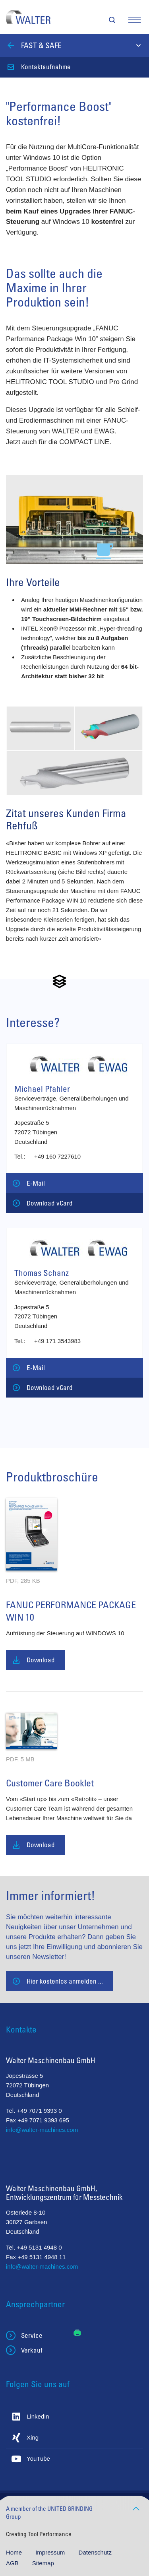 The image size is (149, 2576). I want to click on view or manage layers, so click(59, 981).